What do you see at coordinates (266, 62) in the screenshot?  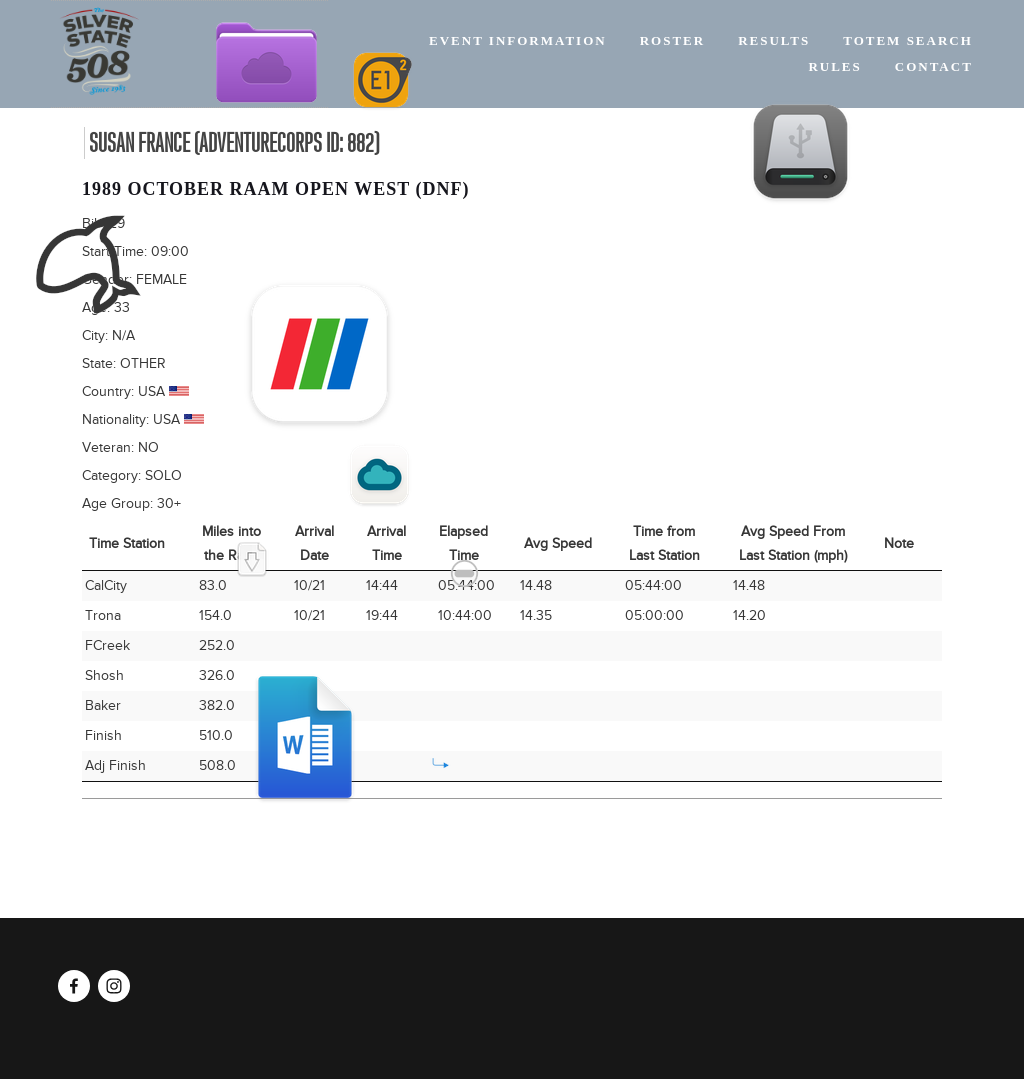 I see `access cloud-synced files and folders` at bounding box center [266, 62].